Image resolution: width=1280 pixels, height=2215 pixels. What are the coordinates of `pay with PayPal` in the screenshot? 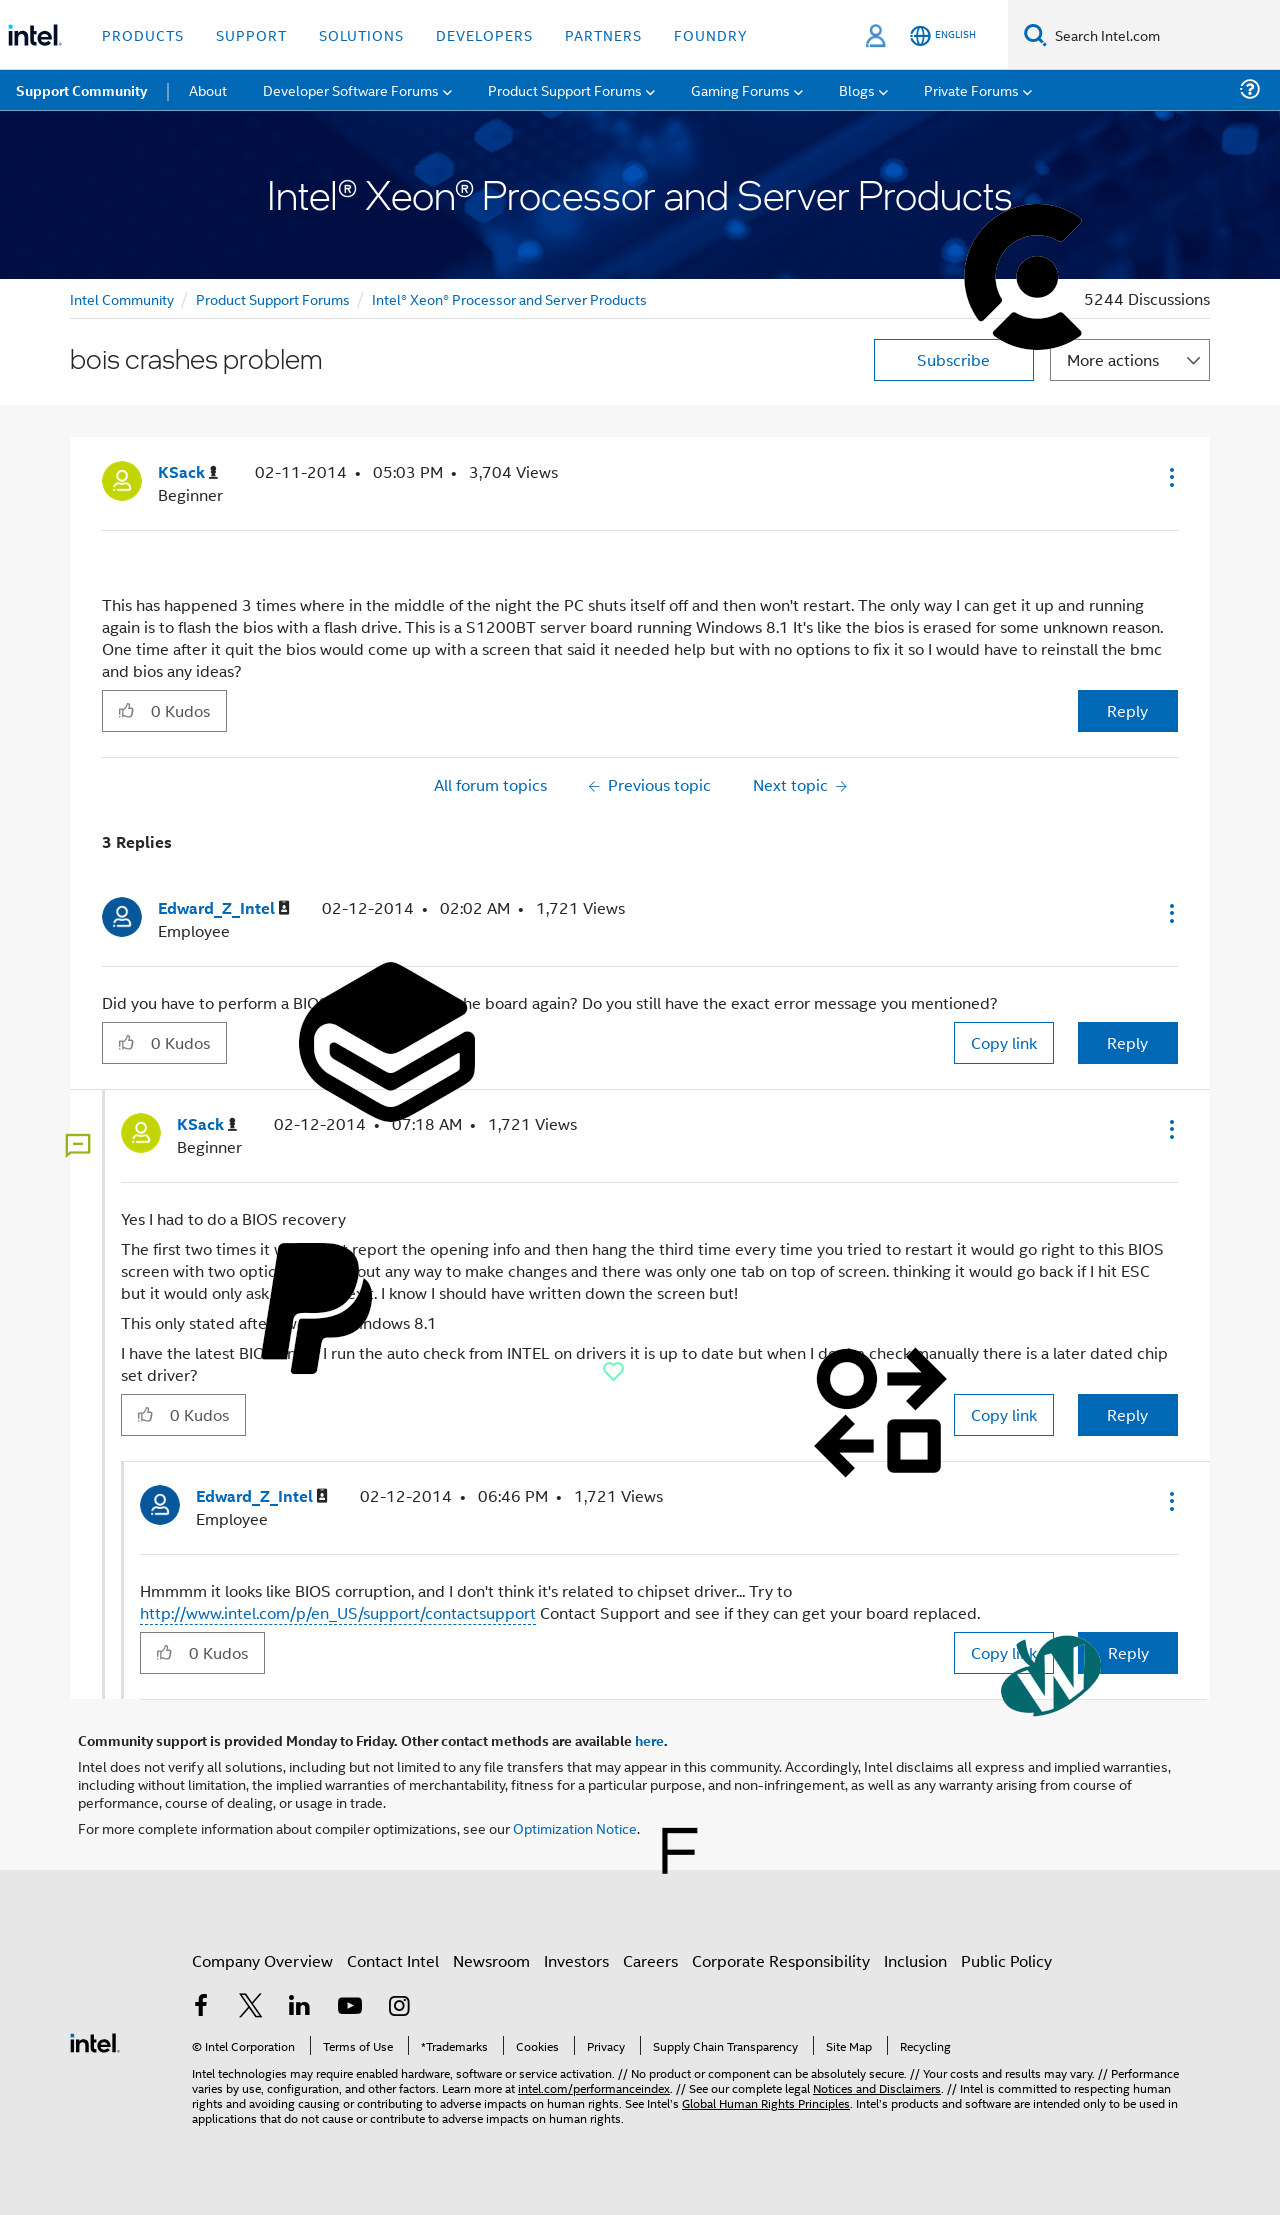 It's located at (316, 1308).